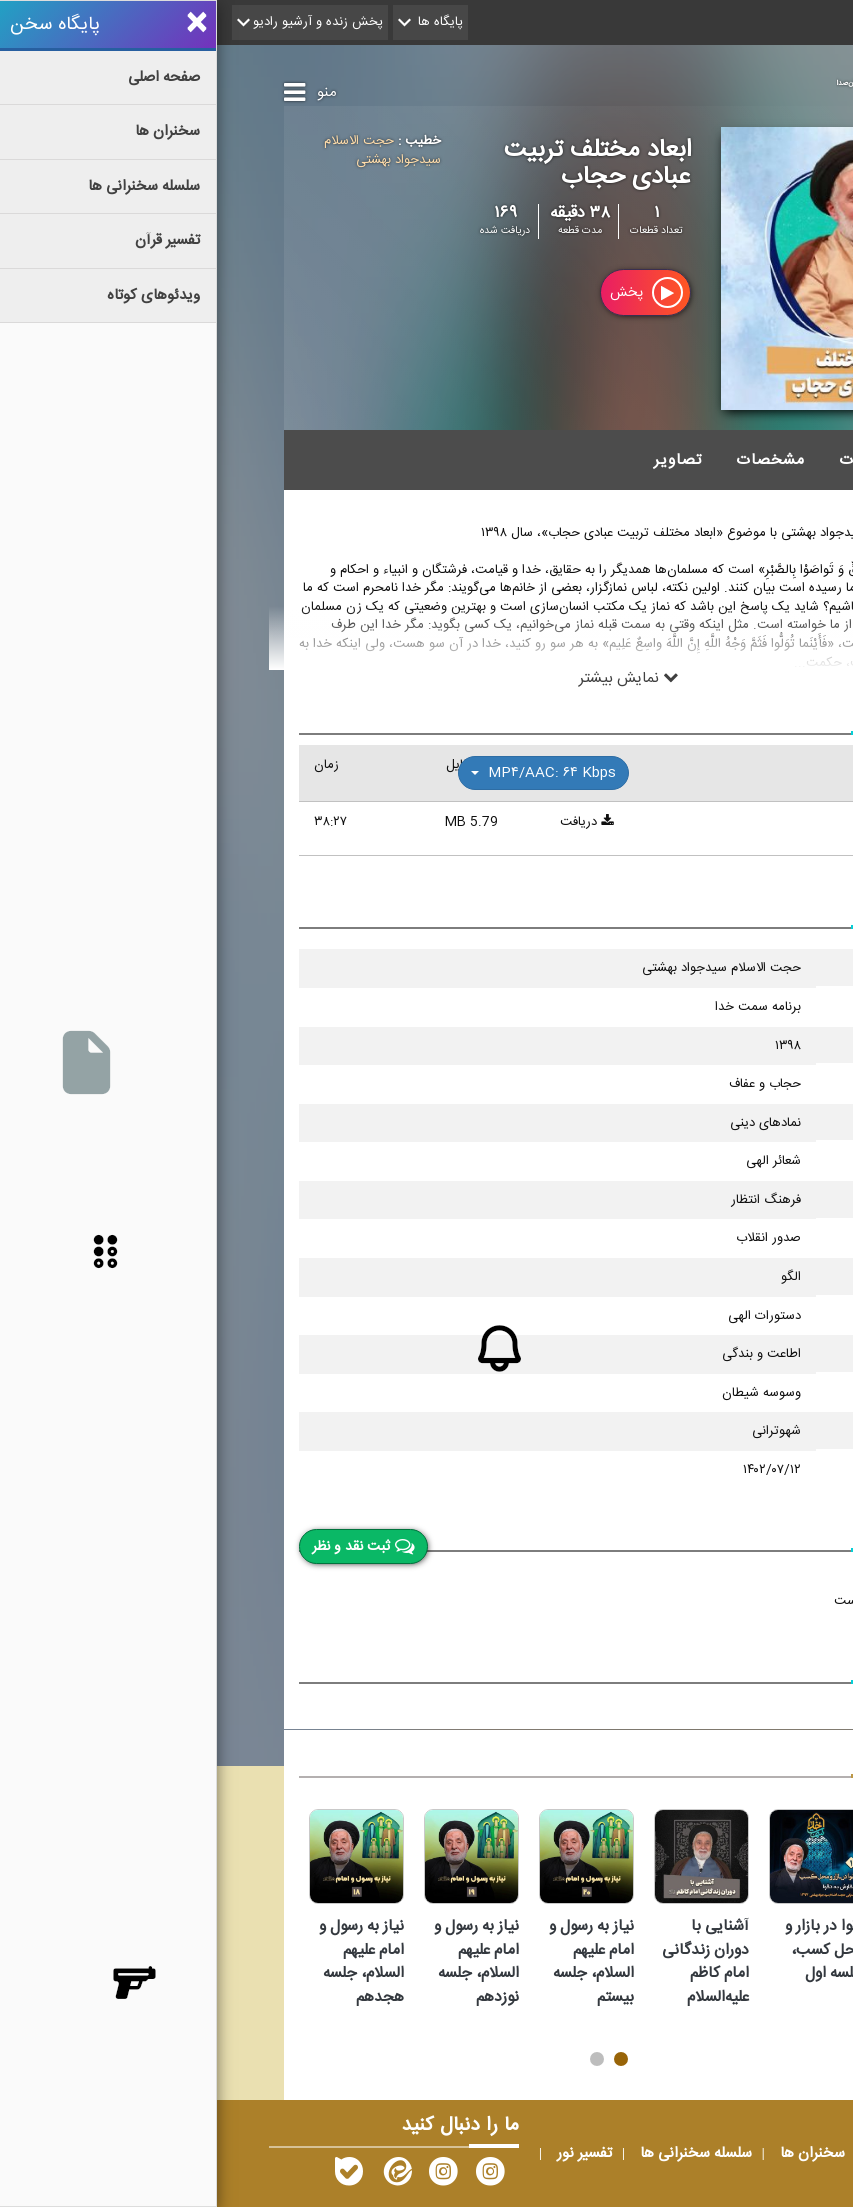  What do you see at coordinates (86, 1062) in the screenshot?
I see `view or open a file` at bounding box center [86, 1062].